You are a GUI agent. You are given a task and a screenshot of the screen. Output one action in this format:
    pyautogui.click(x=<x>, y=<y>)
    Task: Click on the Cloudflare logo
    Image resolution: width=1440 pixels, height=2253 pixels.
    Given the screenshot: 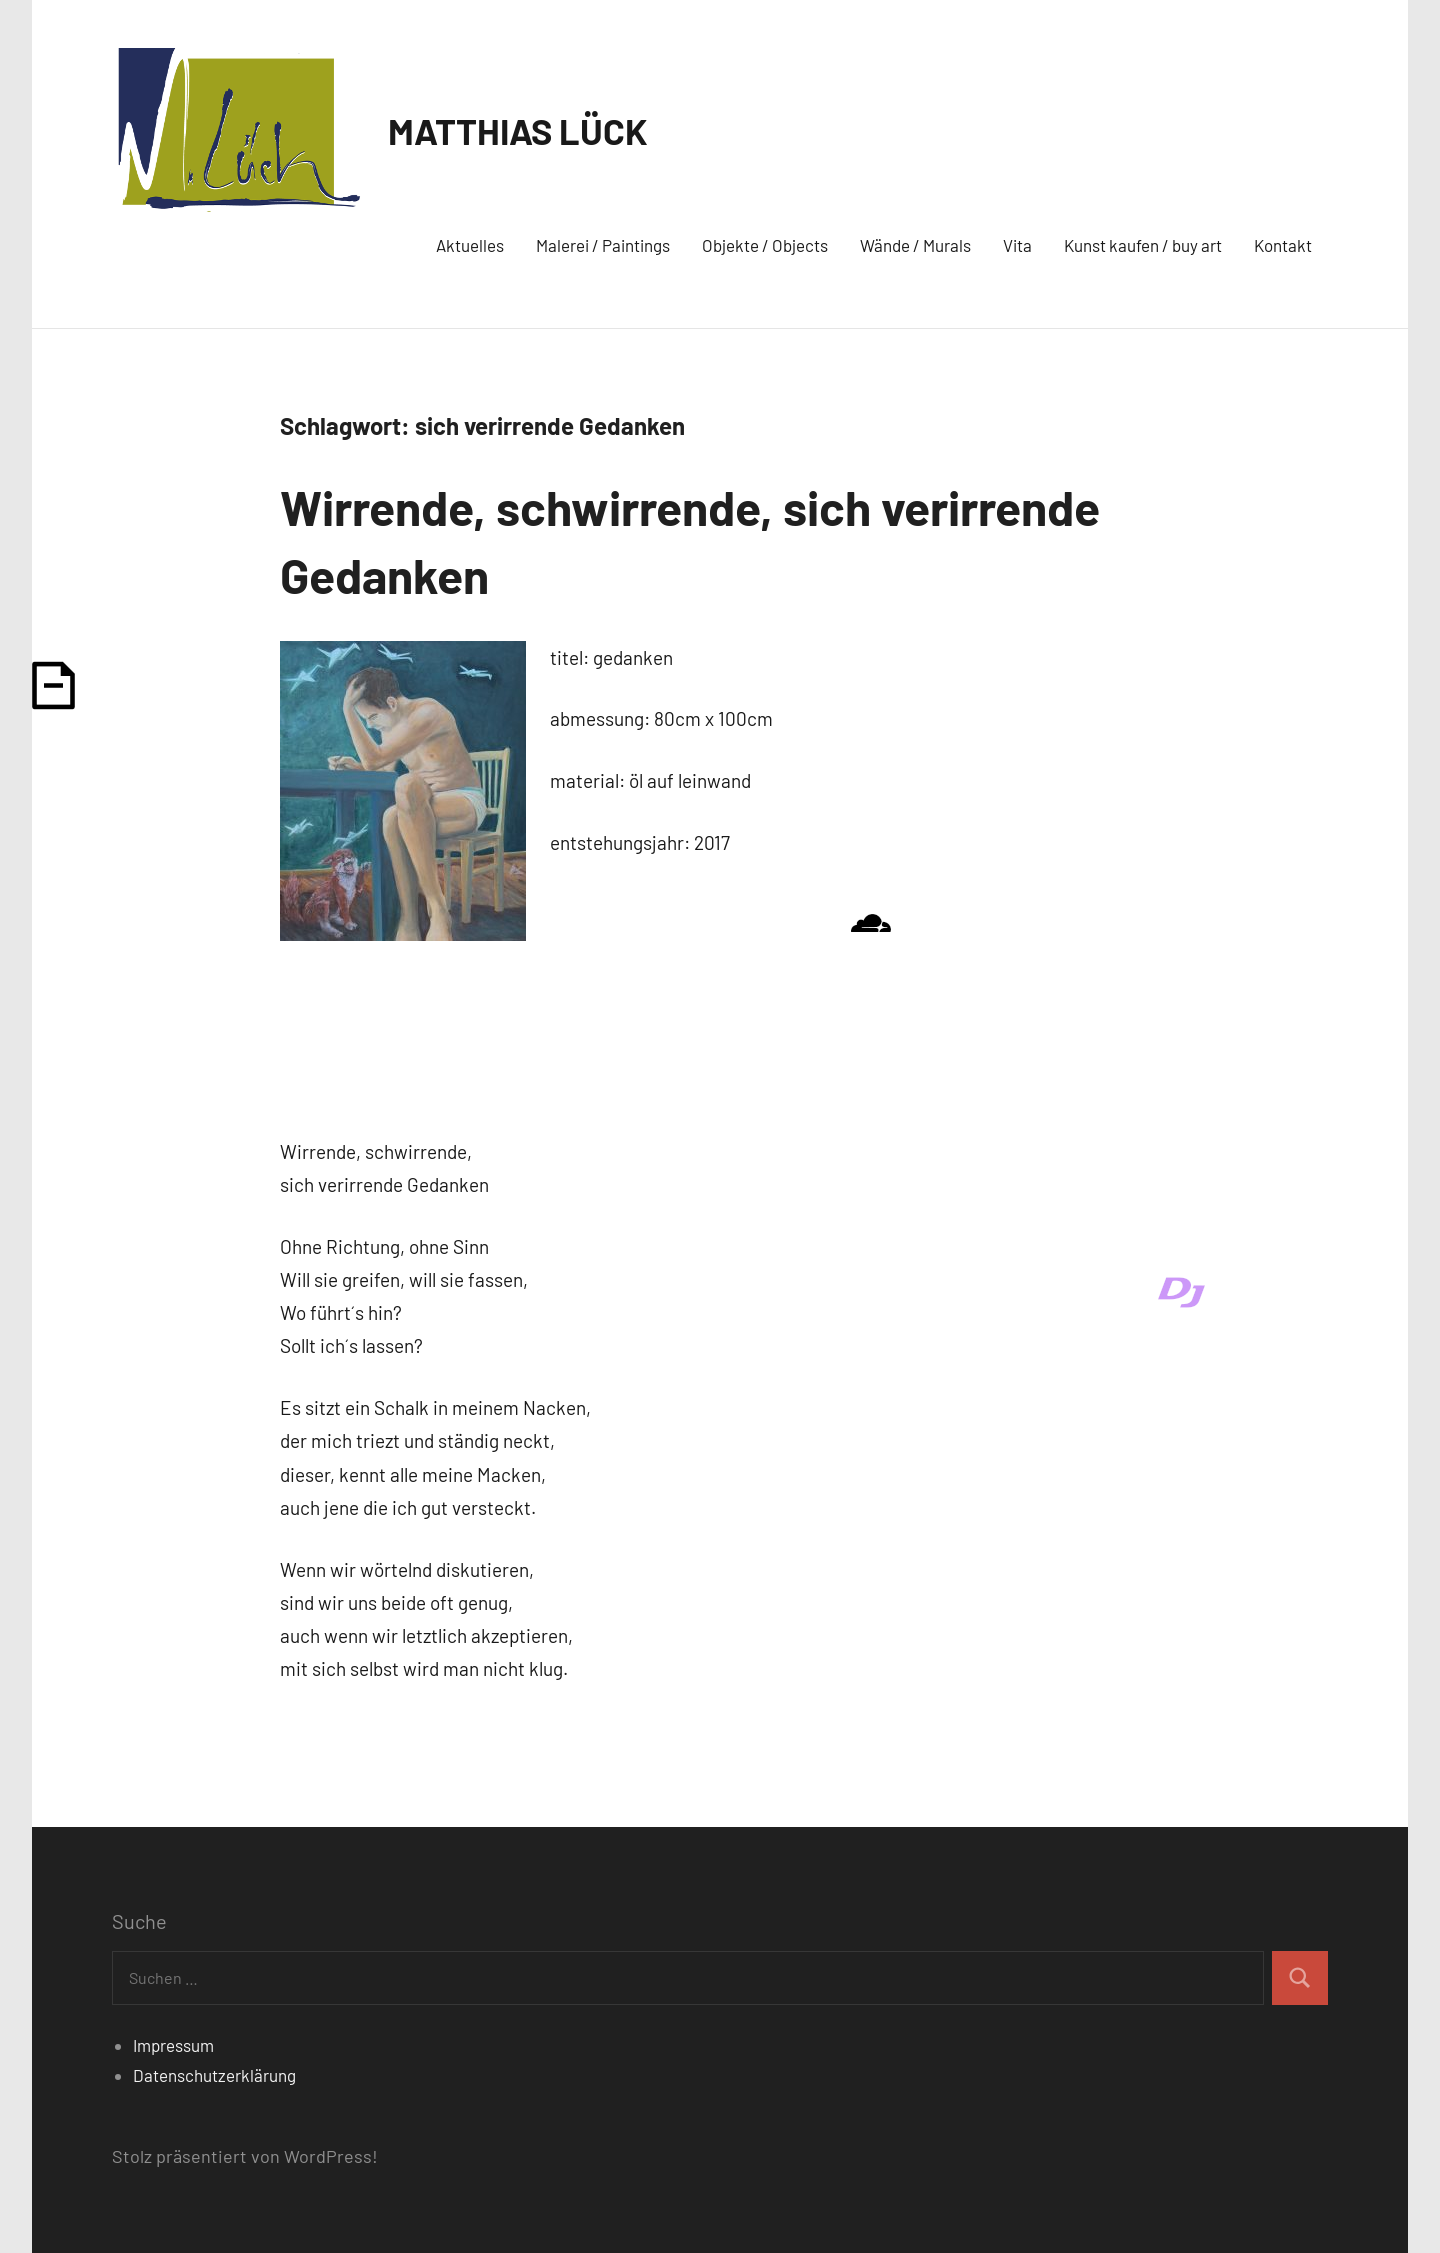 What is the action you would take?
    pyautogui.click(x=871, y=924)
    